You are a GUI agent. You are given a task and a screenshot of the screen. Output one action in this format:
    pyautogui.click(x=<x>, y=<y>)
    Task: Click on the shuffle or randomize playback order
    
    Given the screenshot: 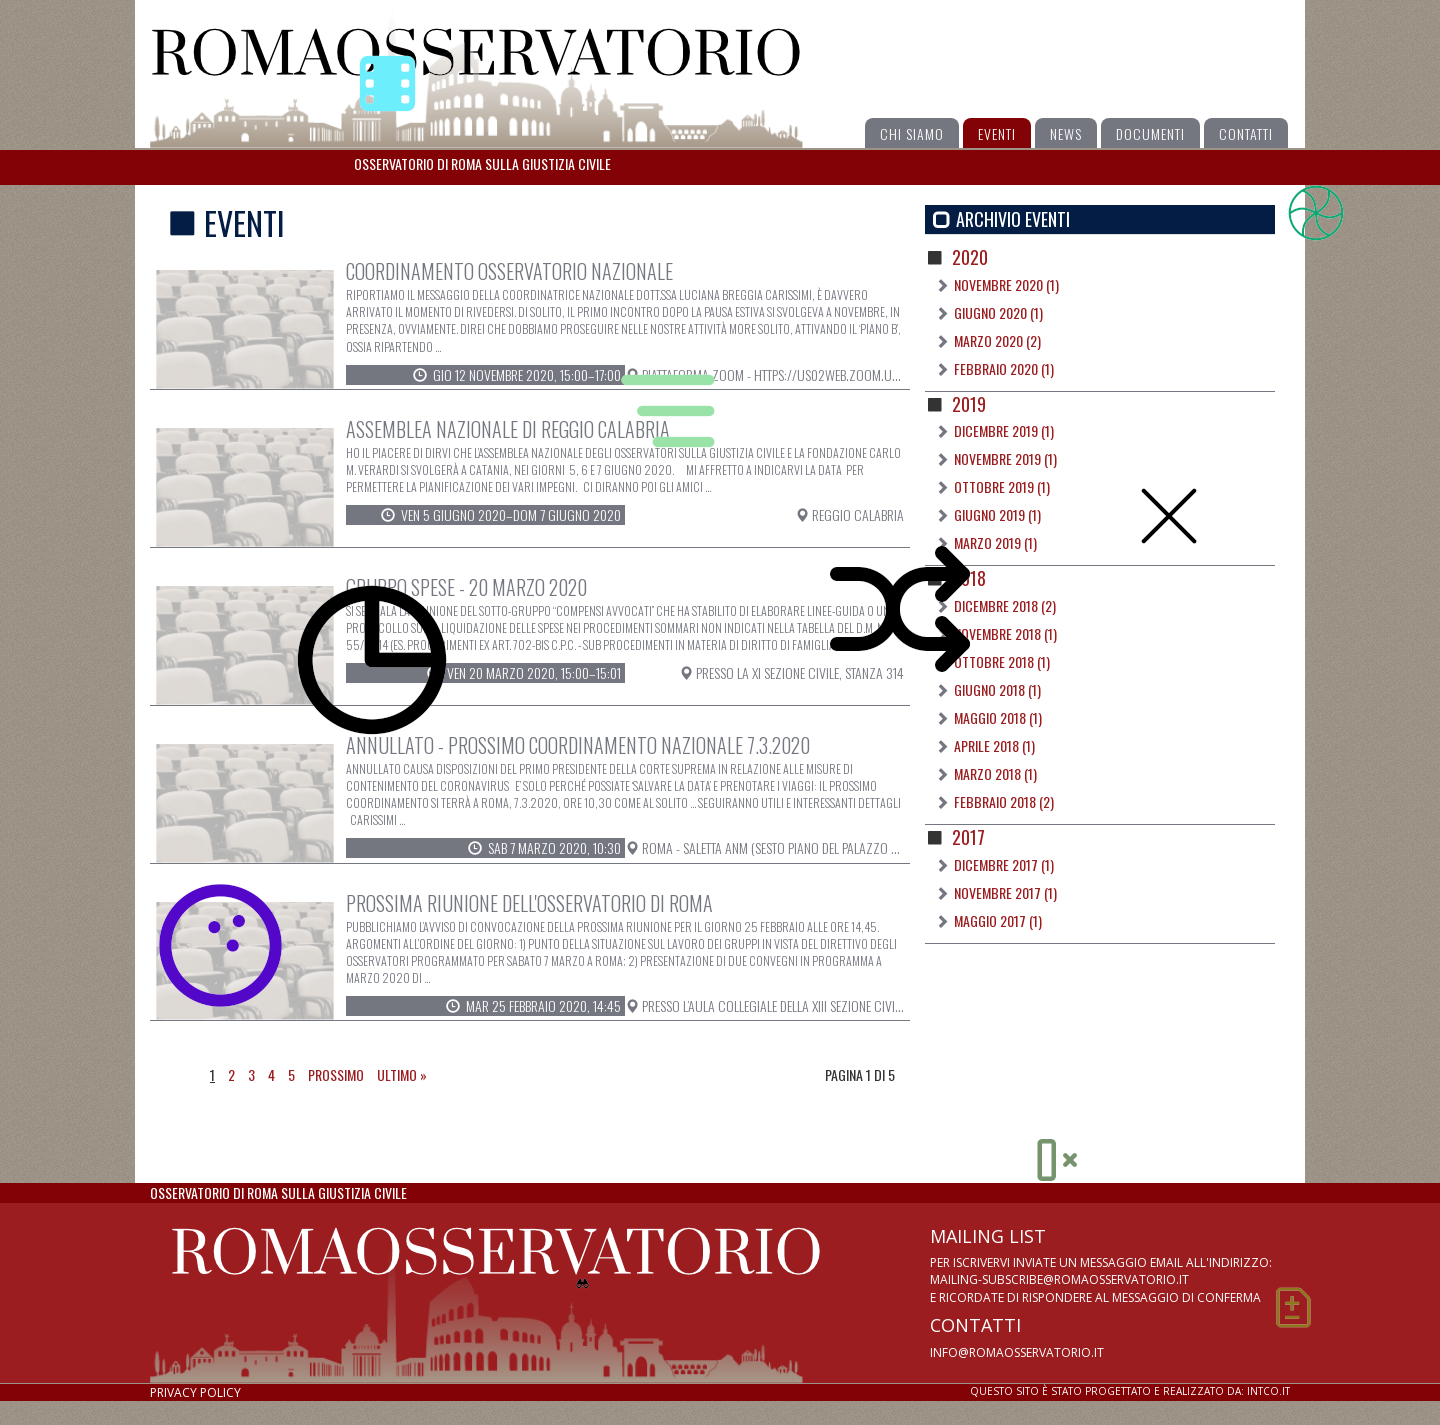 What is the action you would take?
    pyautogui.click(x=900, y=609)
    